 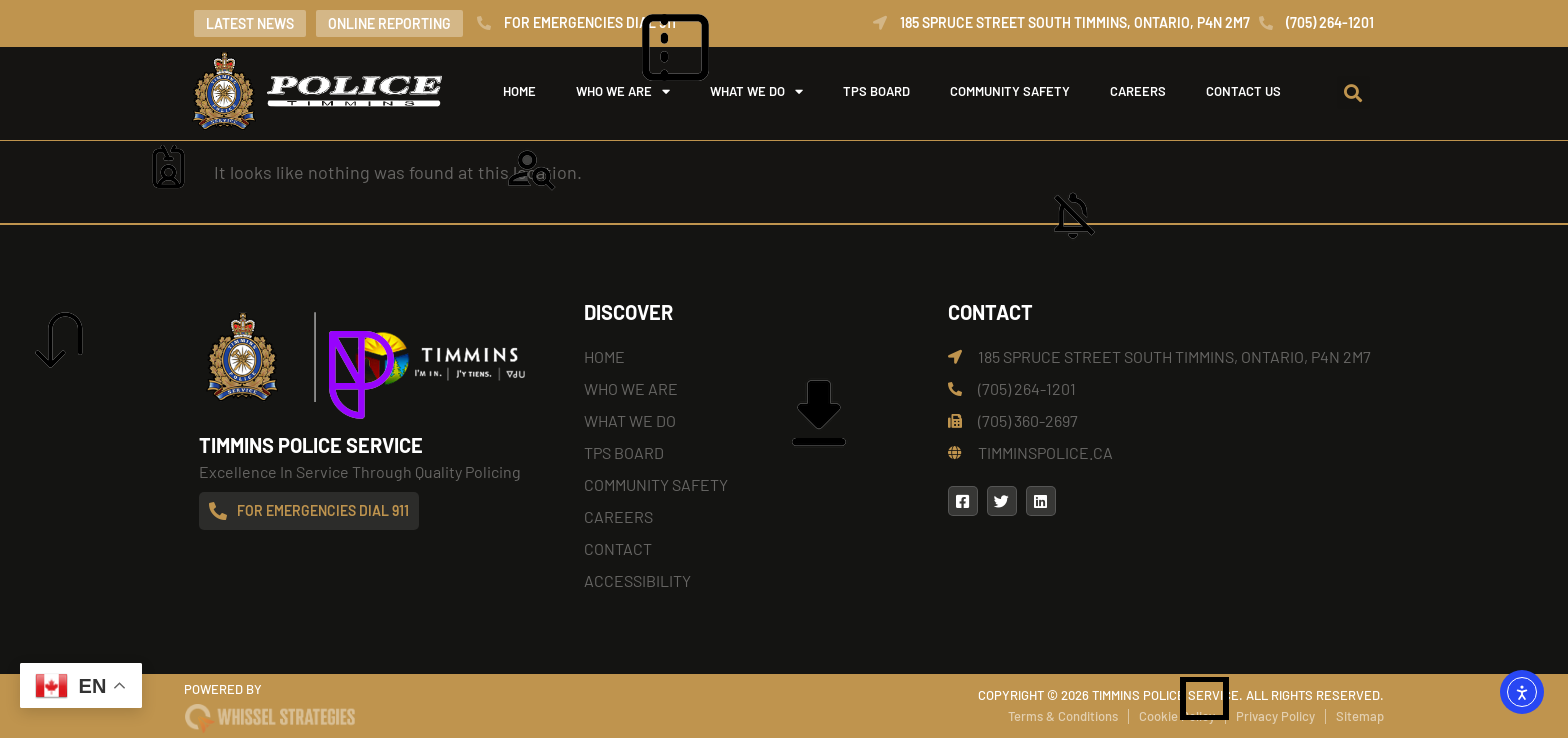 I want to click on phosphor icons logo, so click(x=355, y=370).